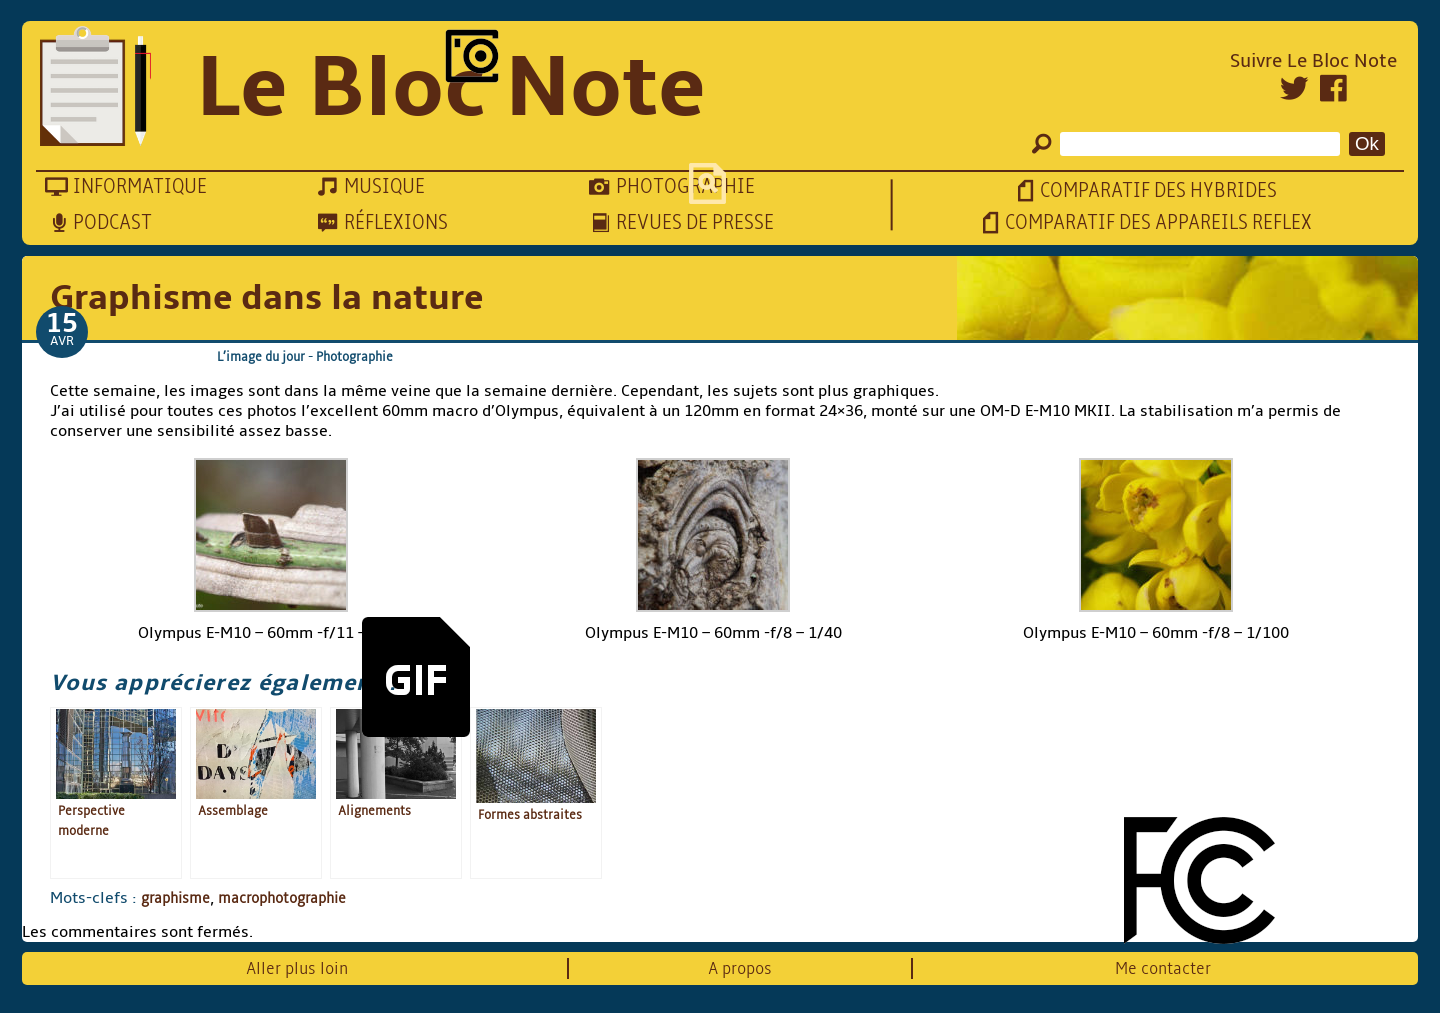 The width and height of the screenshot is (1440, 1013). I want to click on access photo gallery, so click(472, 56).